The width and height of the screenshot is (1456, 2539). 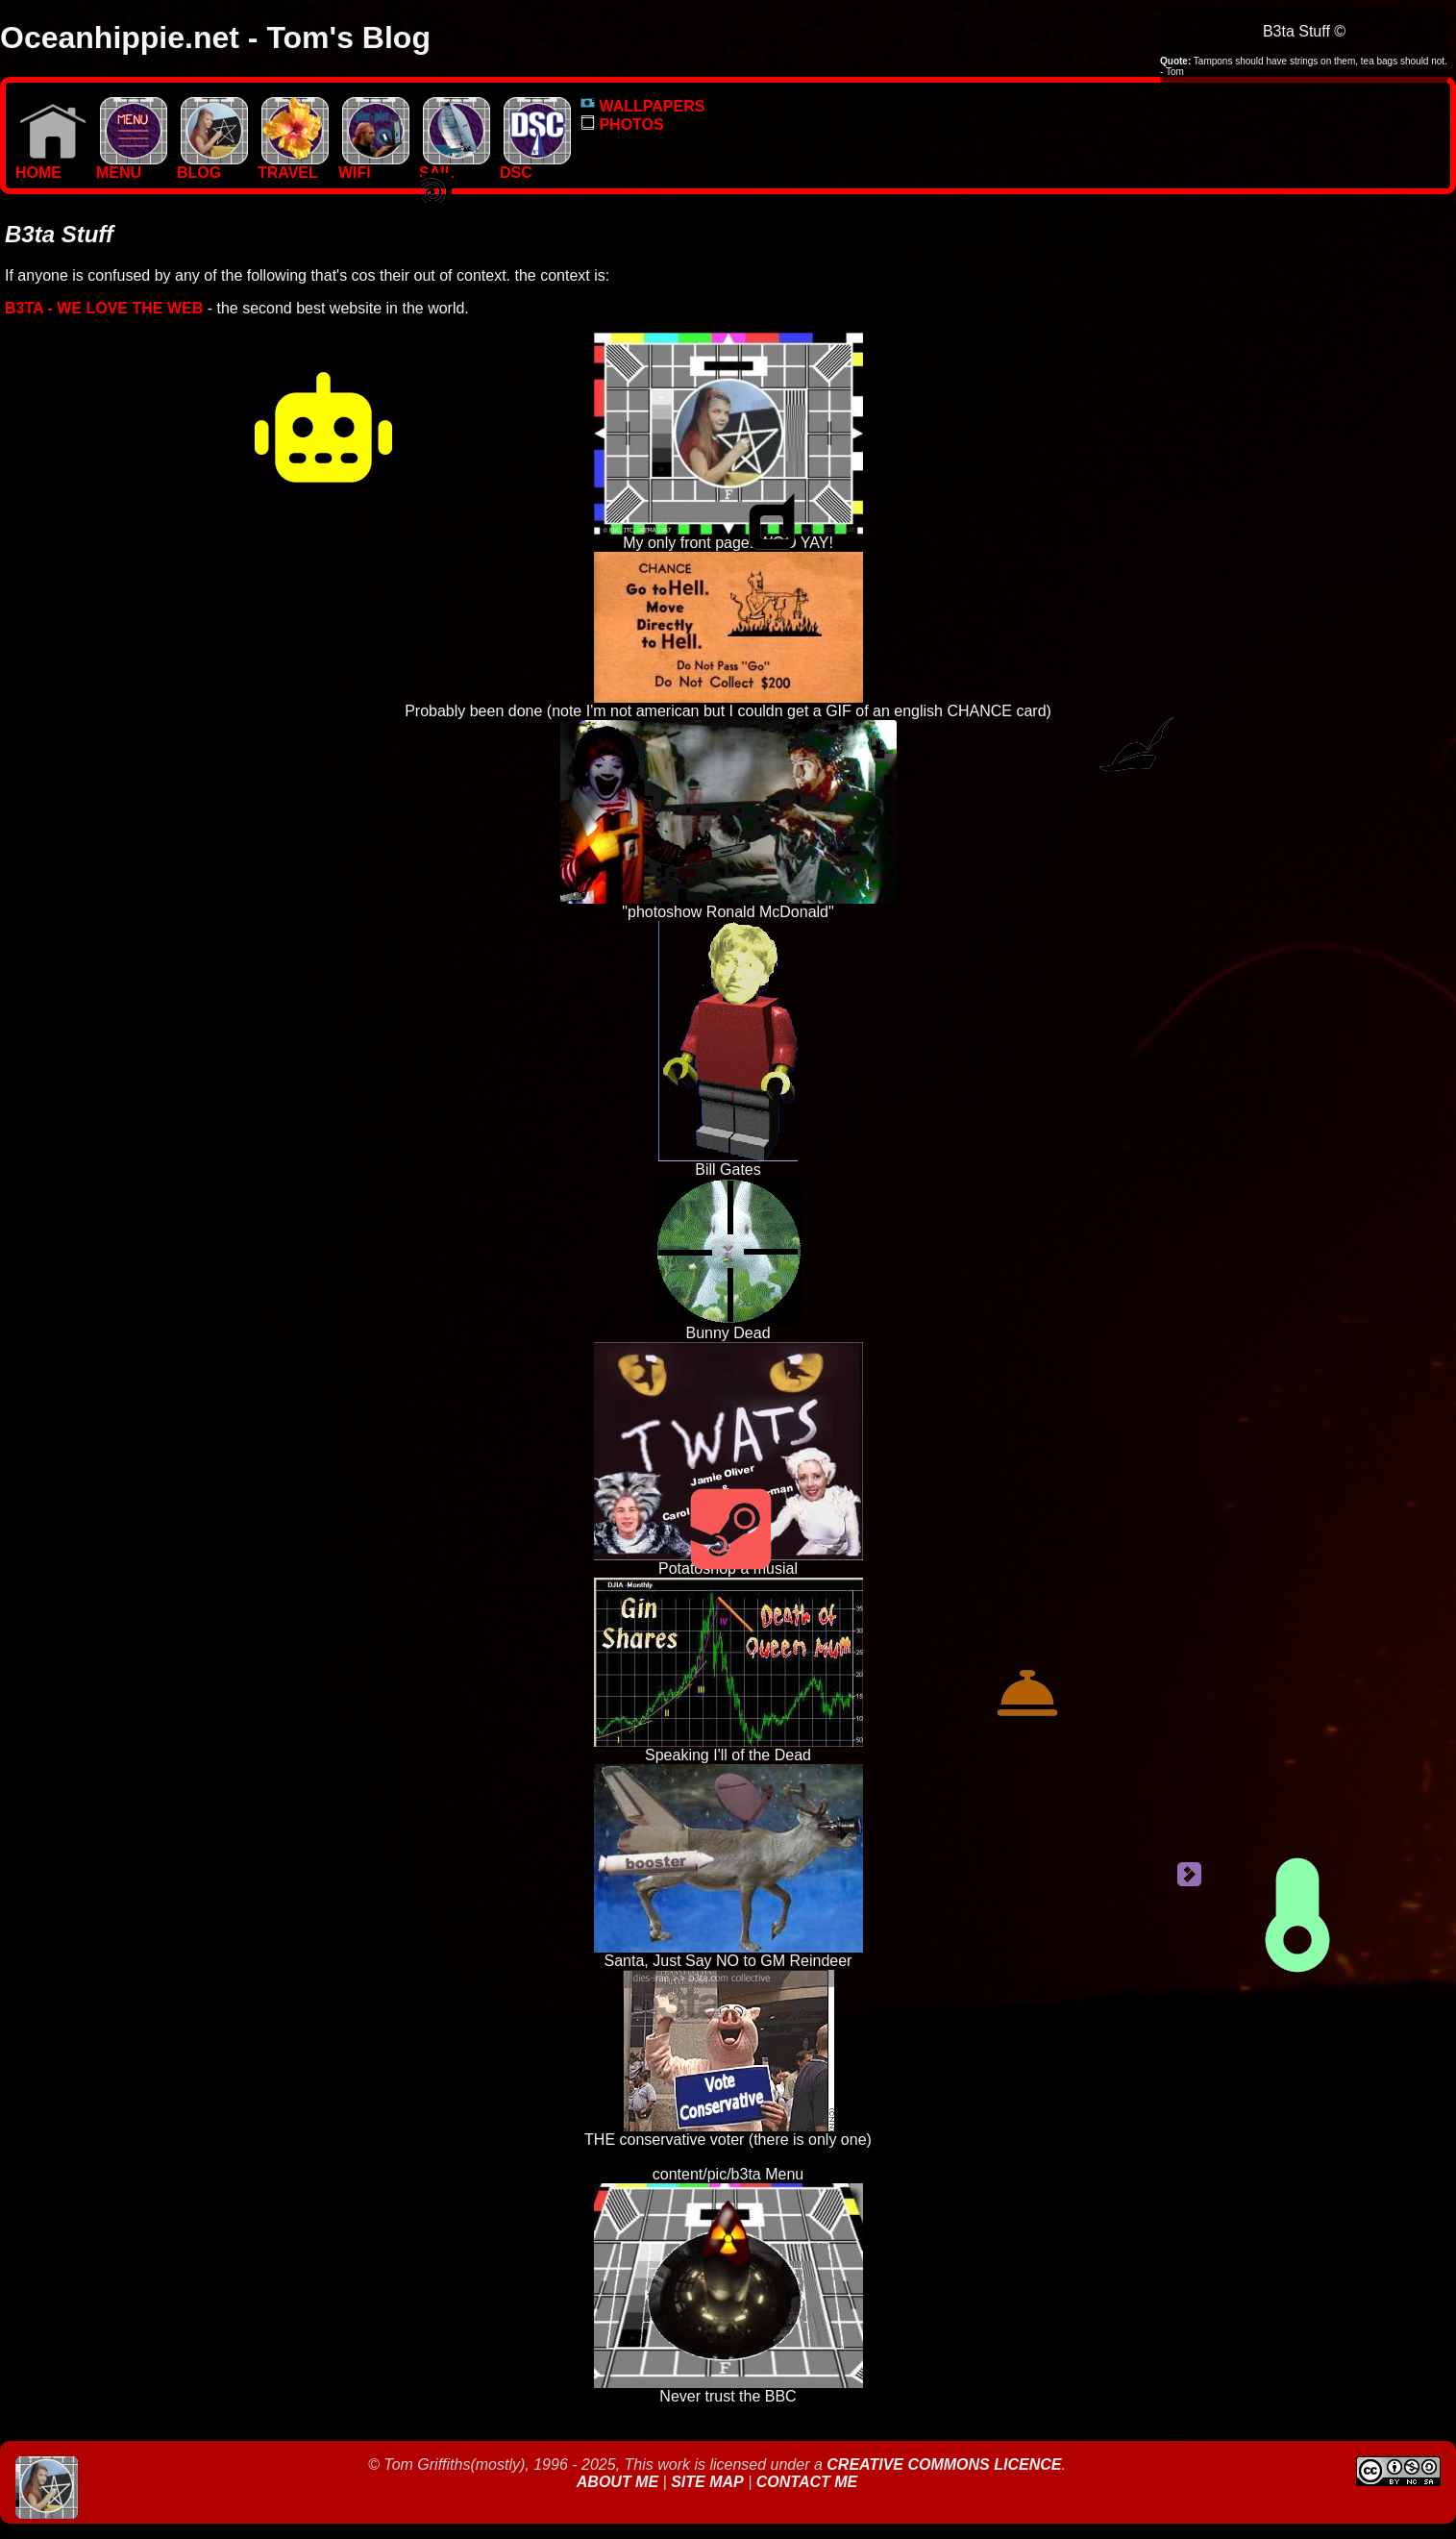 I want to click on open Houdini 3D animation software, so click(x=436, y=187).